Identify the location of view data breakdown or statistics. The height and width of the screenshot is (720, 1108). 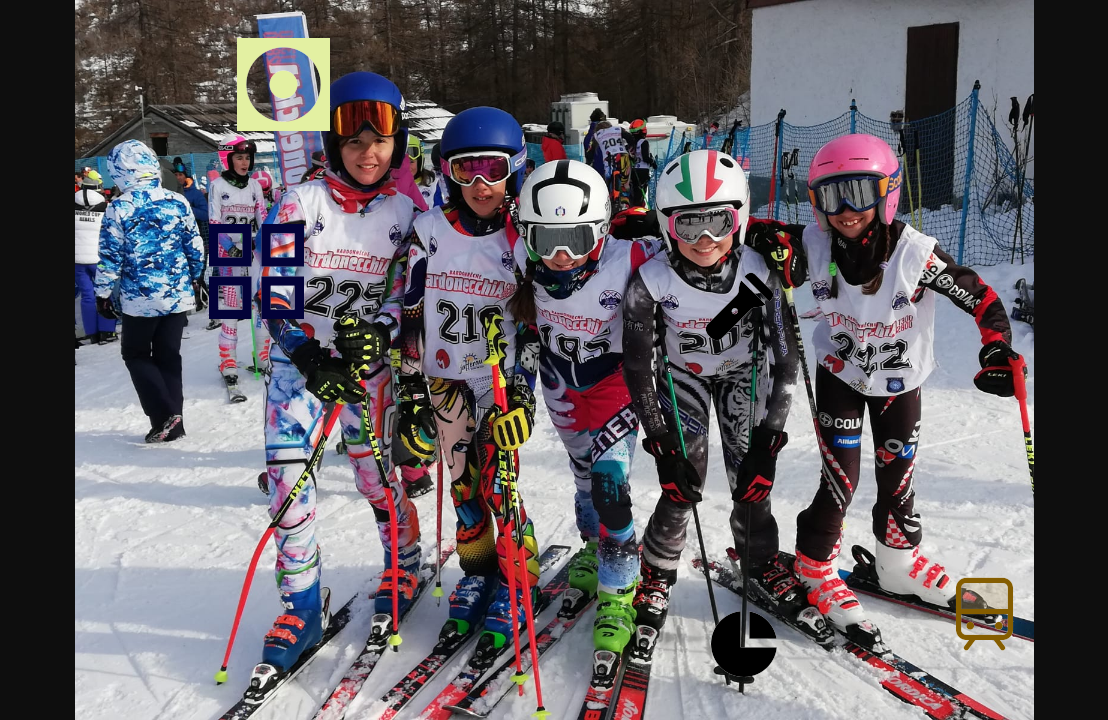
(744, 644).